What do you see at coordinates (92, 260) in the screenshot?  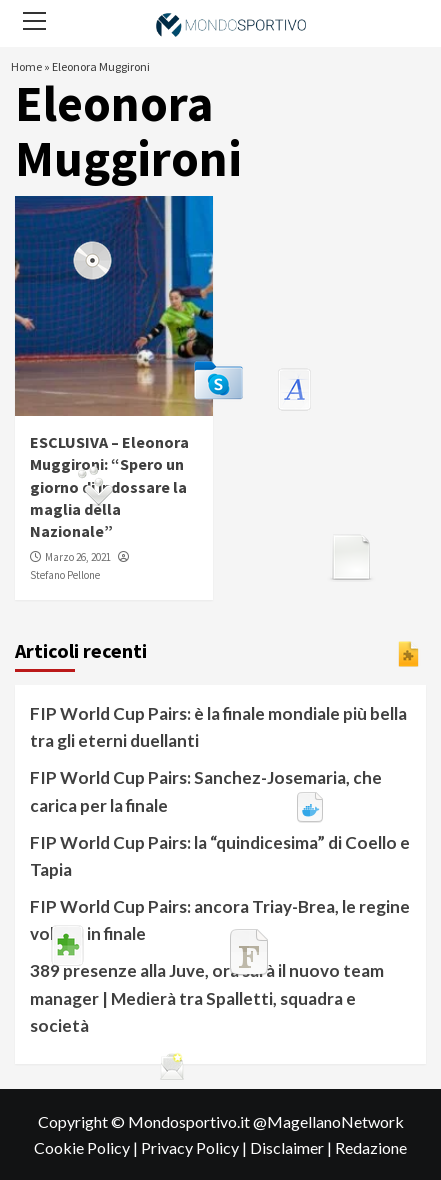 I see `access DVD-RW drive or disc` at bounding box center [92, 260].